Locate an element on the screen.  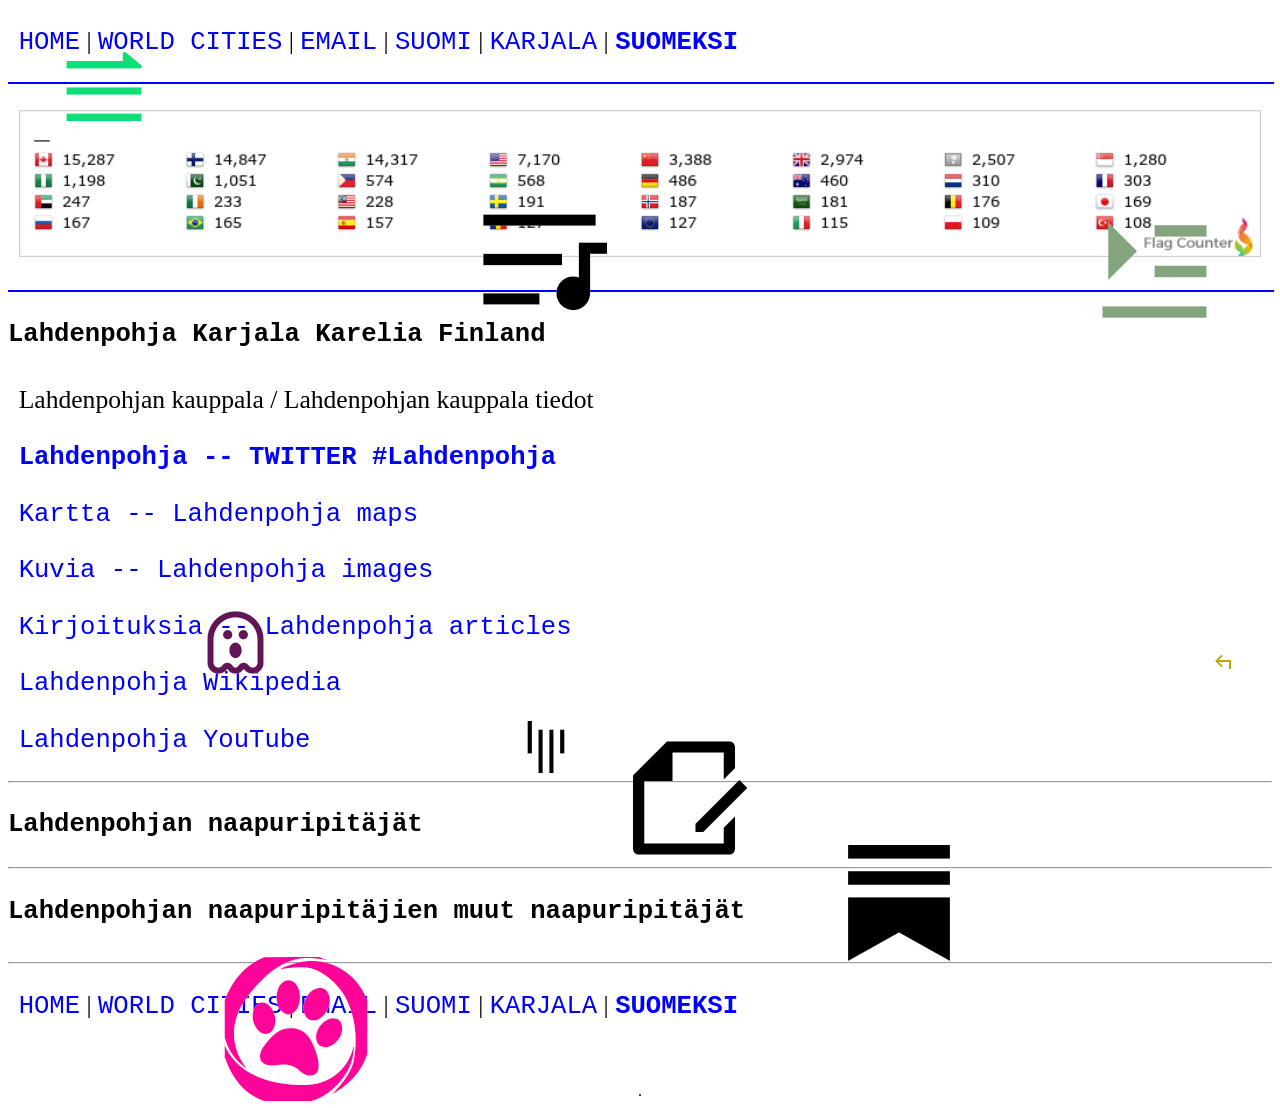
collapse the side menu or navigation panel is located at coordinates (1154, 271).